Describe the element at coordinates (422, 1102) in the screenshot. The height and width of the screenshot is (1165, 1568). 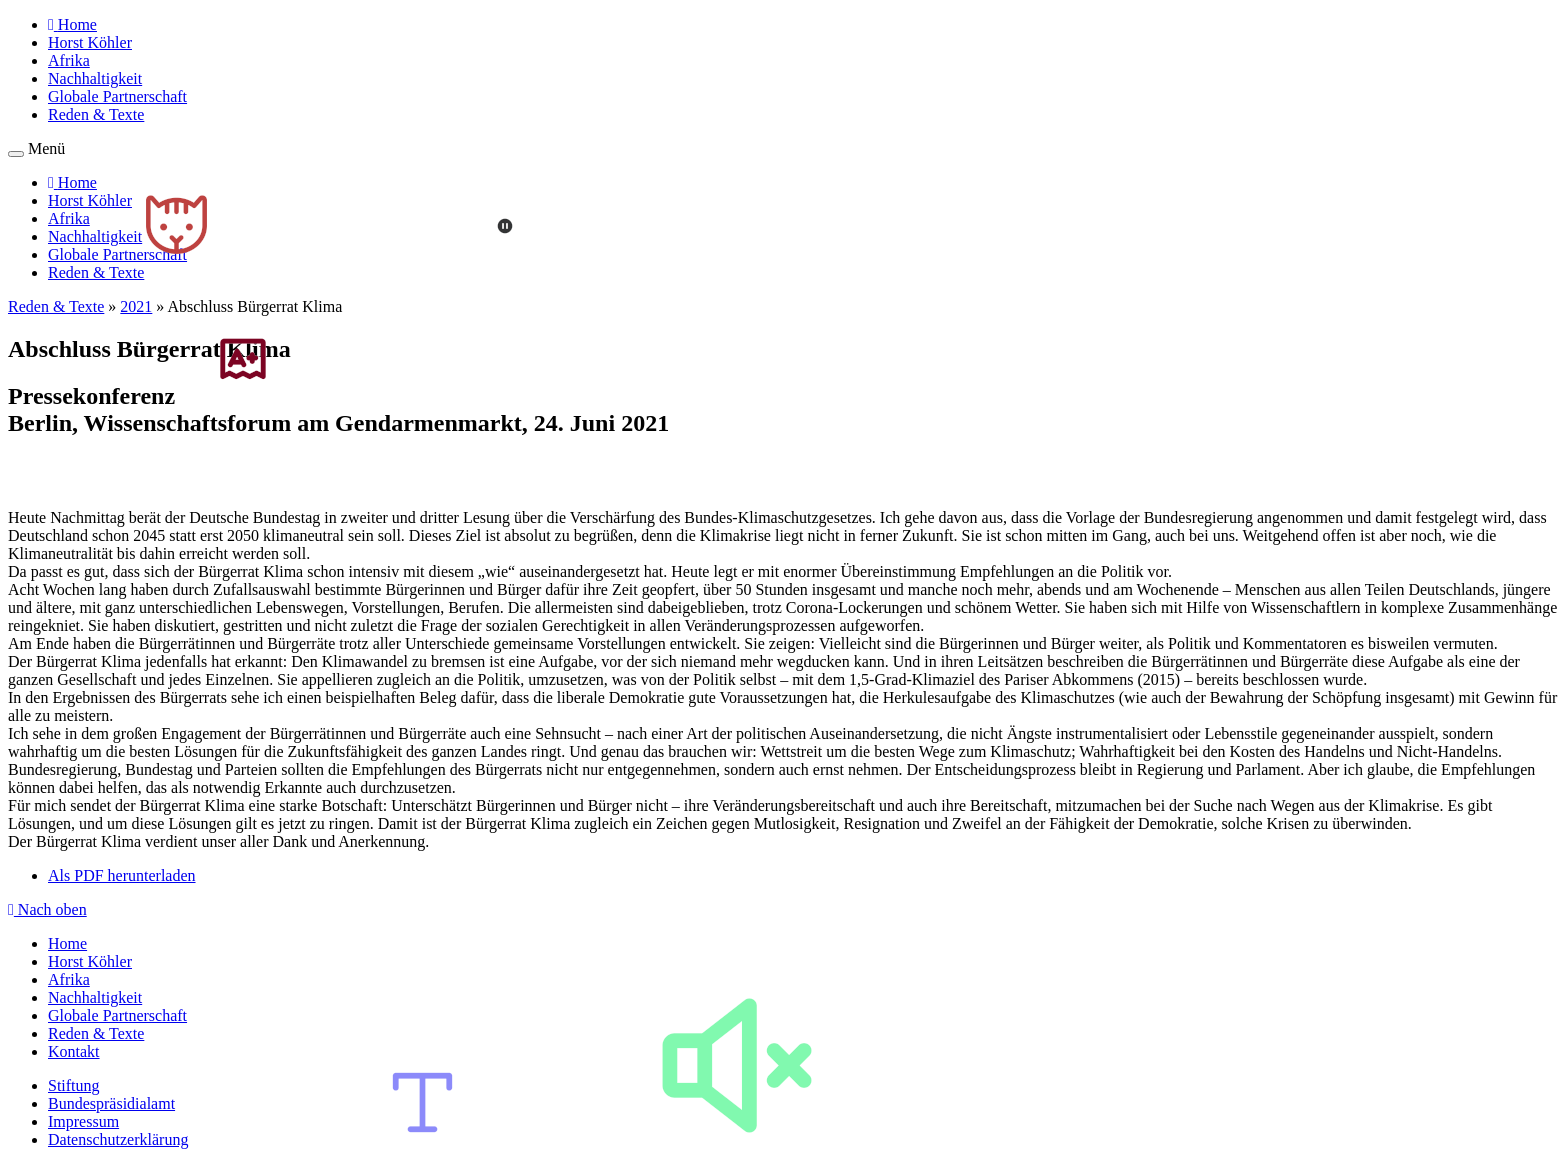
I see `format text or access text styling options` at that location.